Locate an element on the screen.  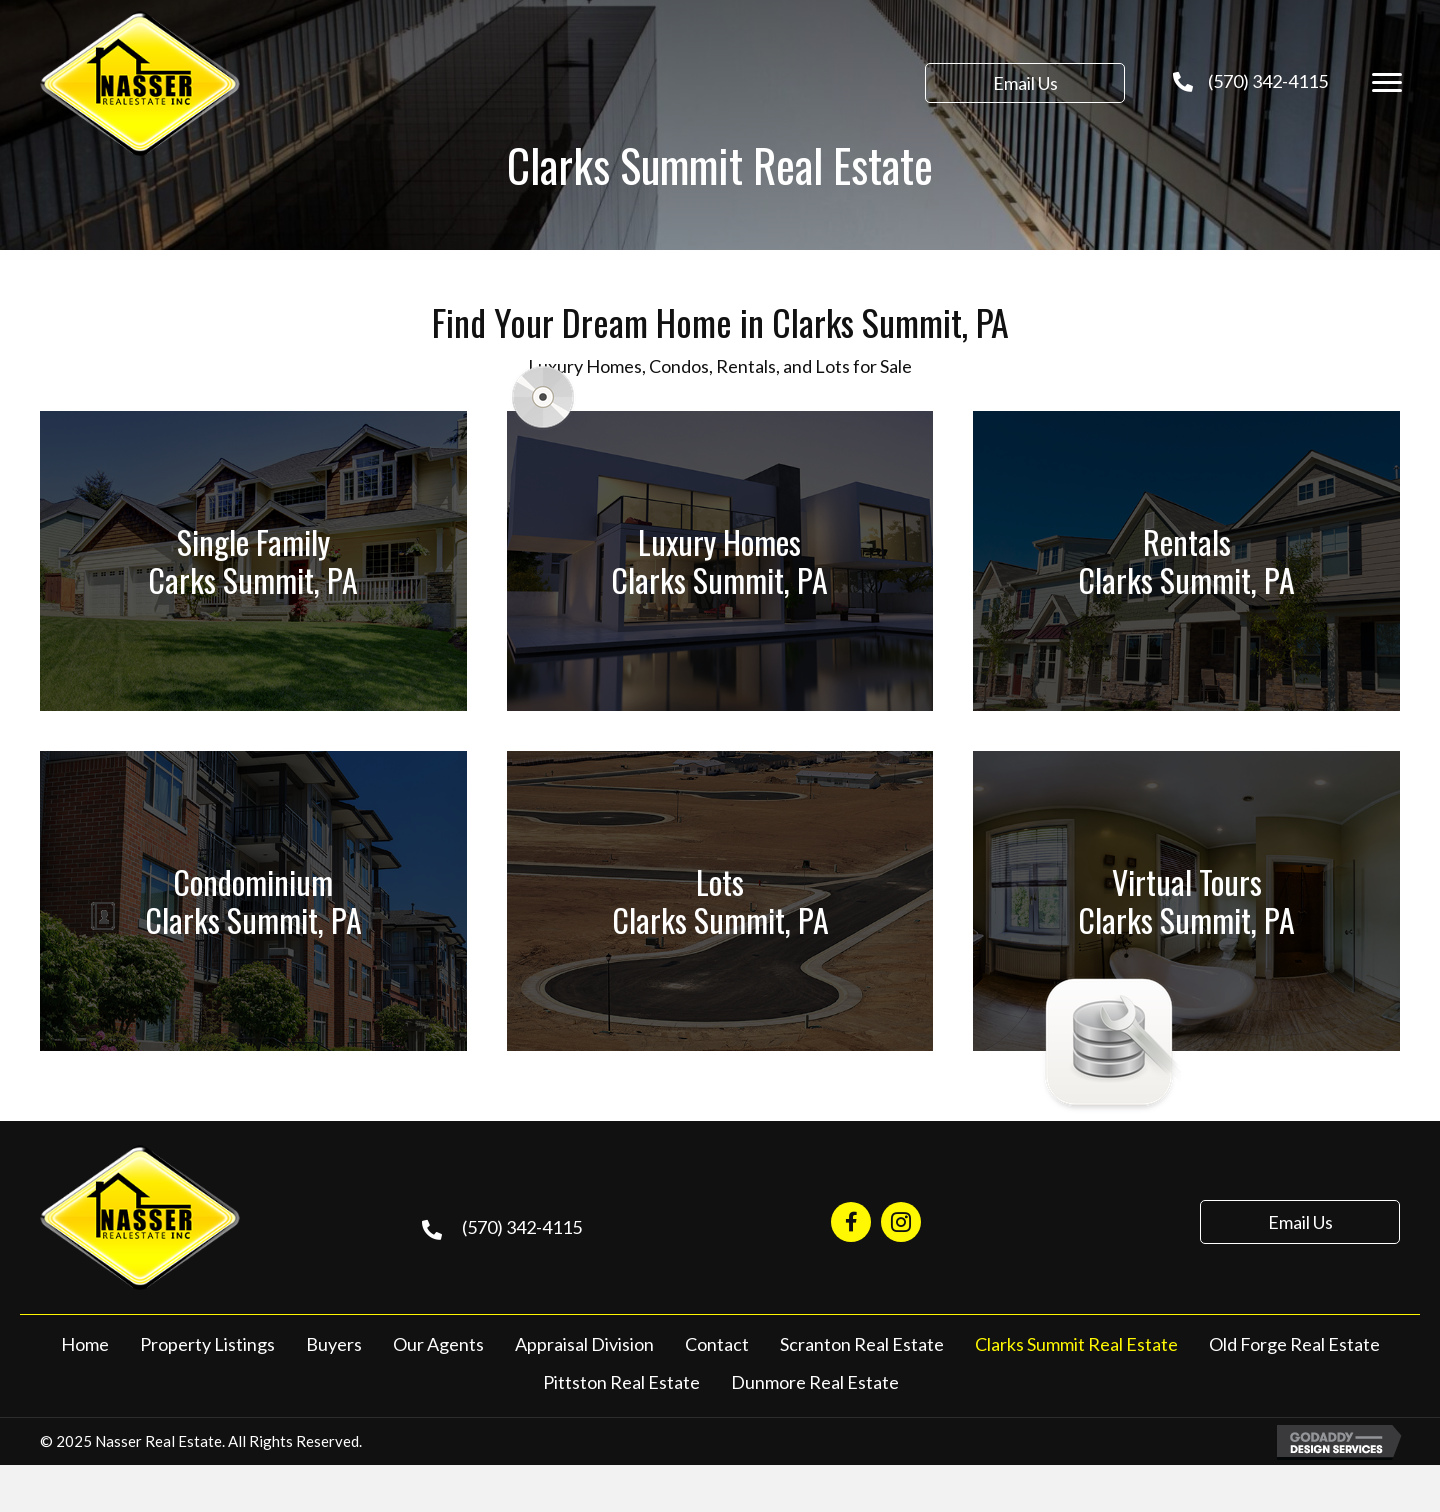
access CD/DVD drive or optical media is located at coordinates (543, 397).